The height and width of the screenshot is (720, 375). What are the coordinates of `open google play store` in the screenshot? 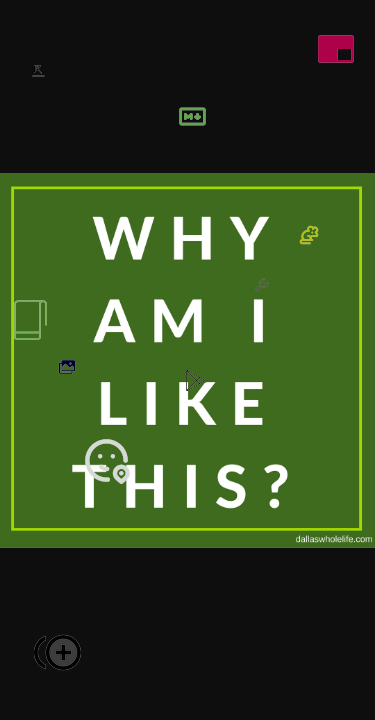 It's located at (193, 380).